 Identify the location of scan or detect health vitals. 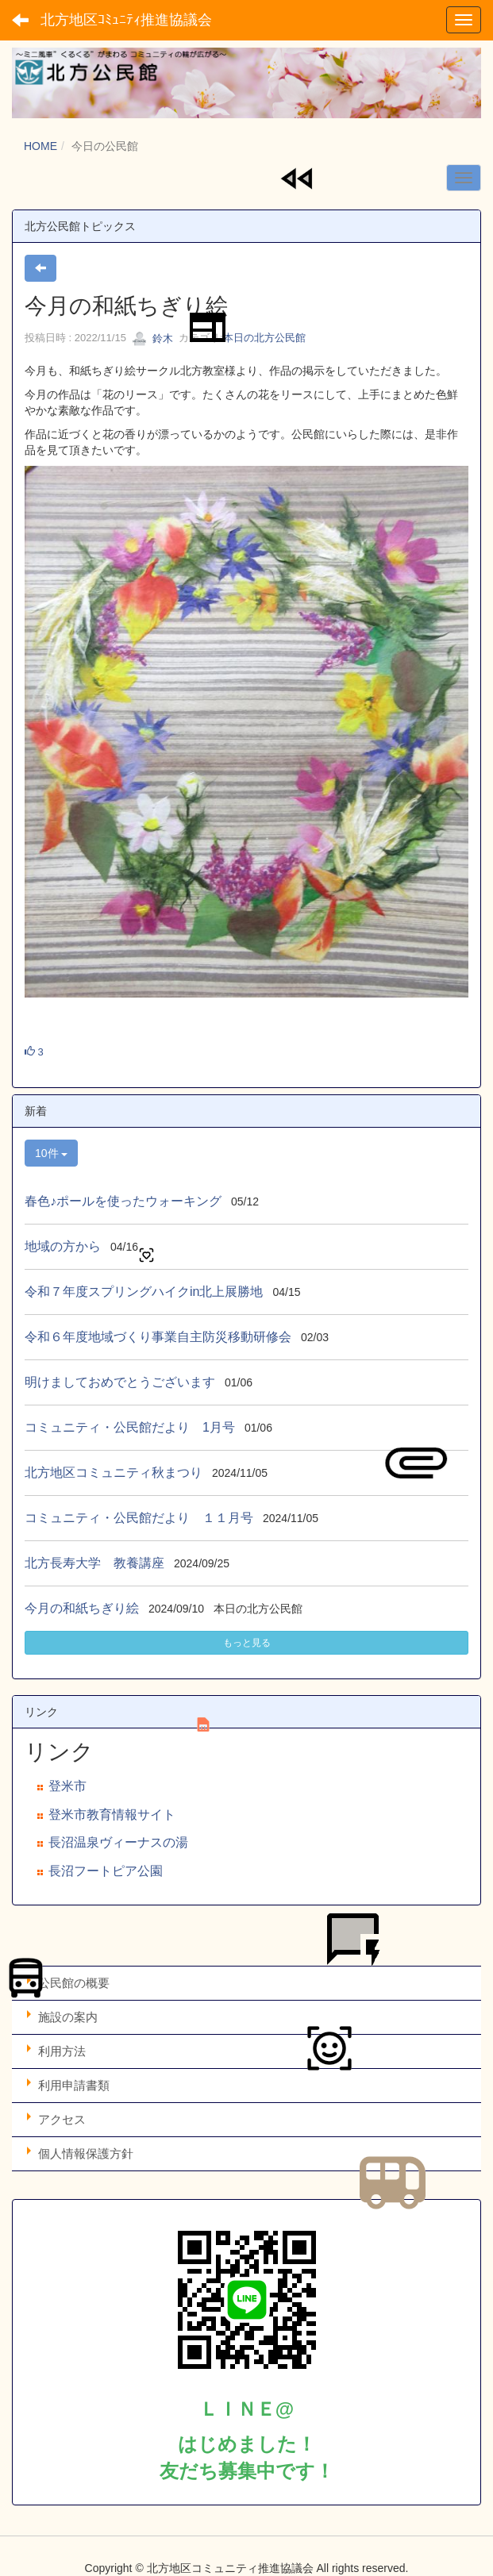
(146, 1255).